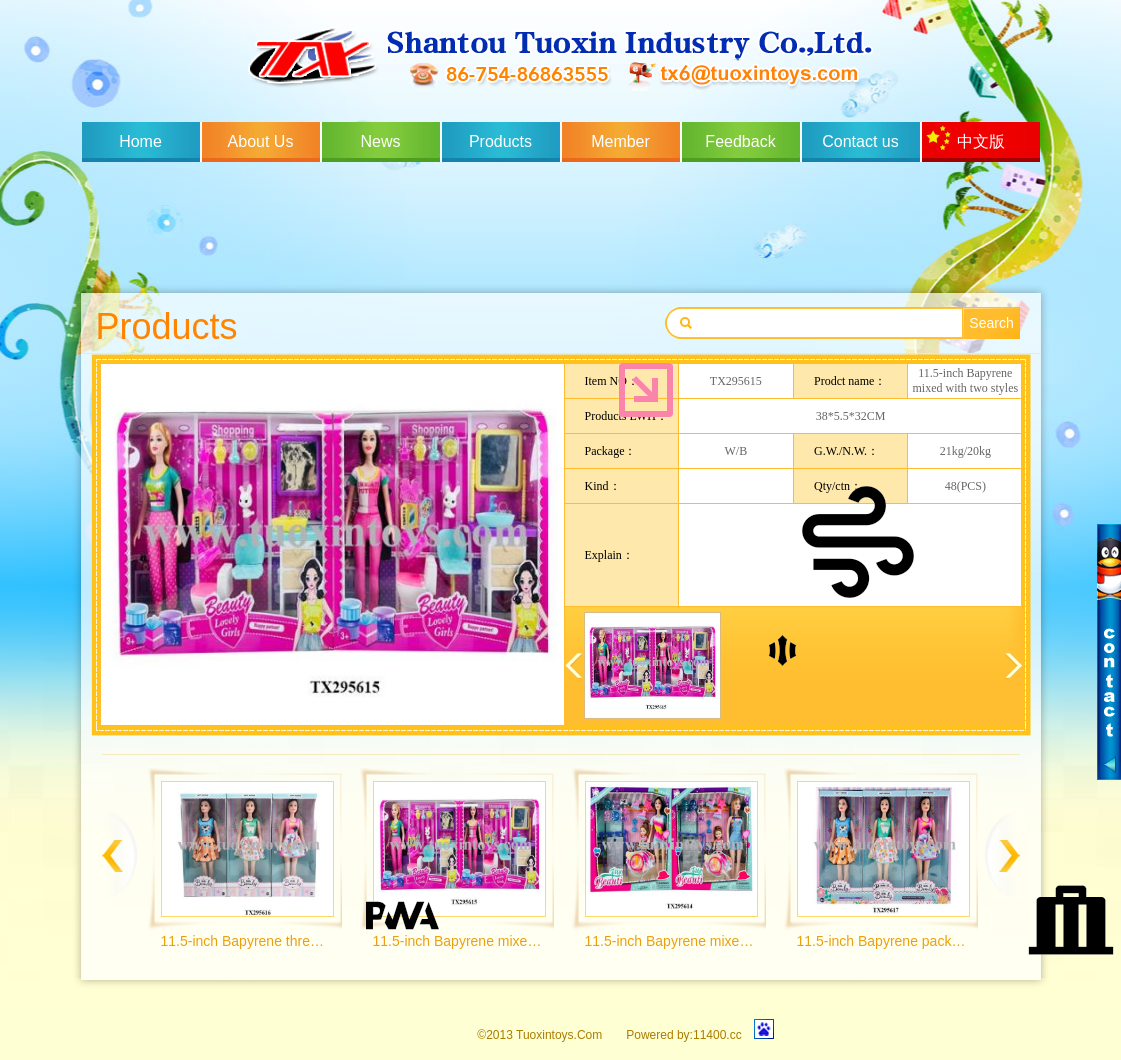 The image size is (1121, 1060). I want to click on navigate to the next section below, so click(646, 390).